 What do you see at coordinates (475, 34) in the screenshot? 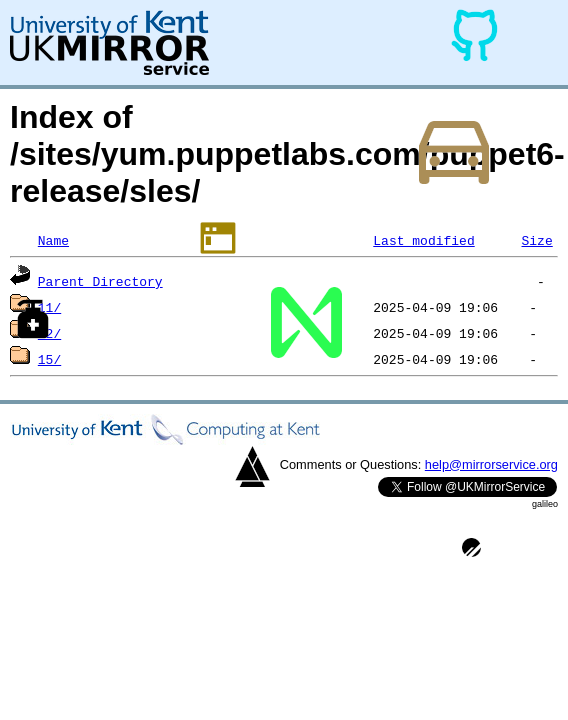
I see `view GitHub profile or repository` at bounding box center [475, 34].